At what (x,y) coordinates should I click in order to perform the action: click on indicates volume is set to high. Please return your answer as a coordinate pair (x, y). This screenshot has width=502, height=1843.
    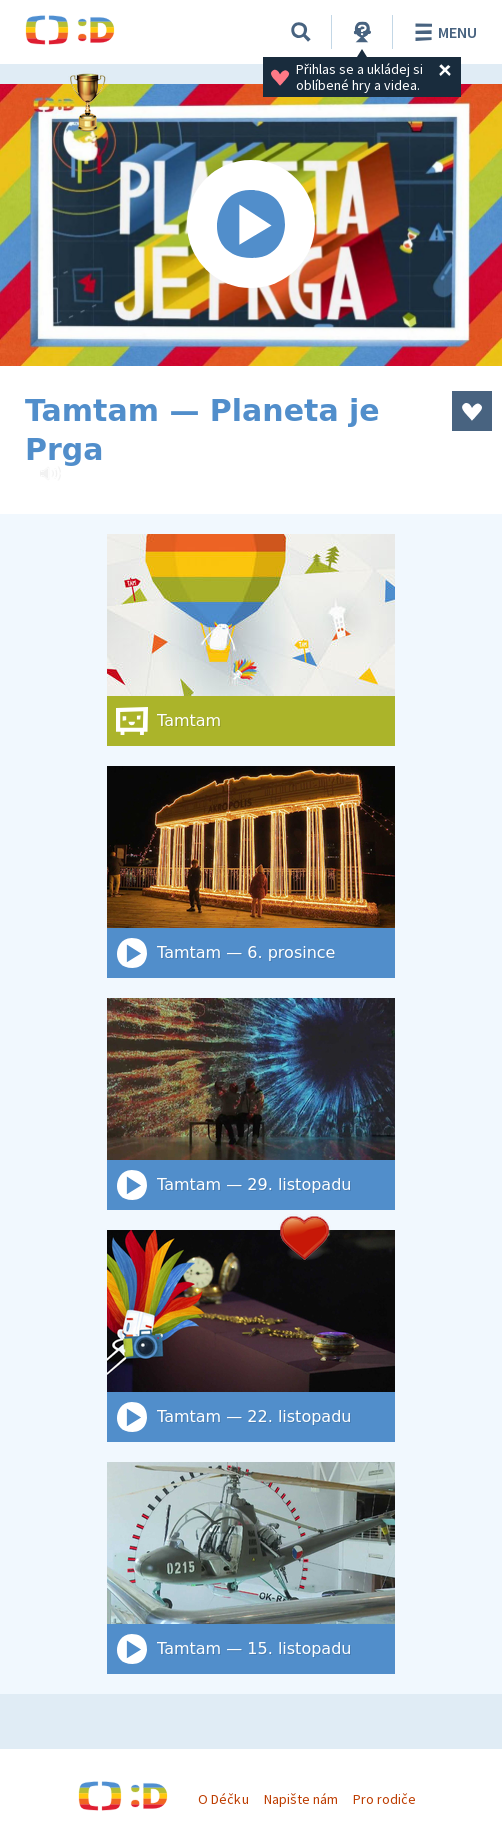
    Looking at the image, I should click on (50, 473).